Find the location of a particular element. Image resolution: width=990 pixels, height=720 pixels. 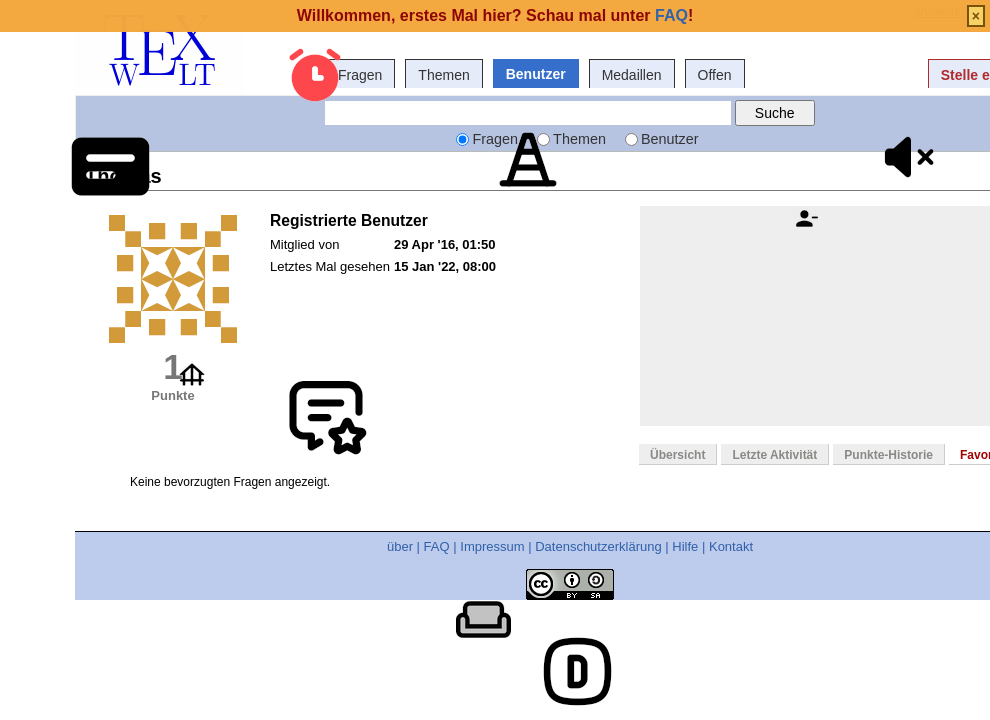

view payment or check details is located at coordinates (110, 166).